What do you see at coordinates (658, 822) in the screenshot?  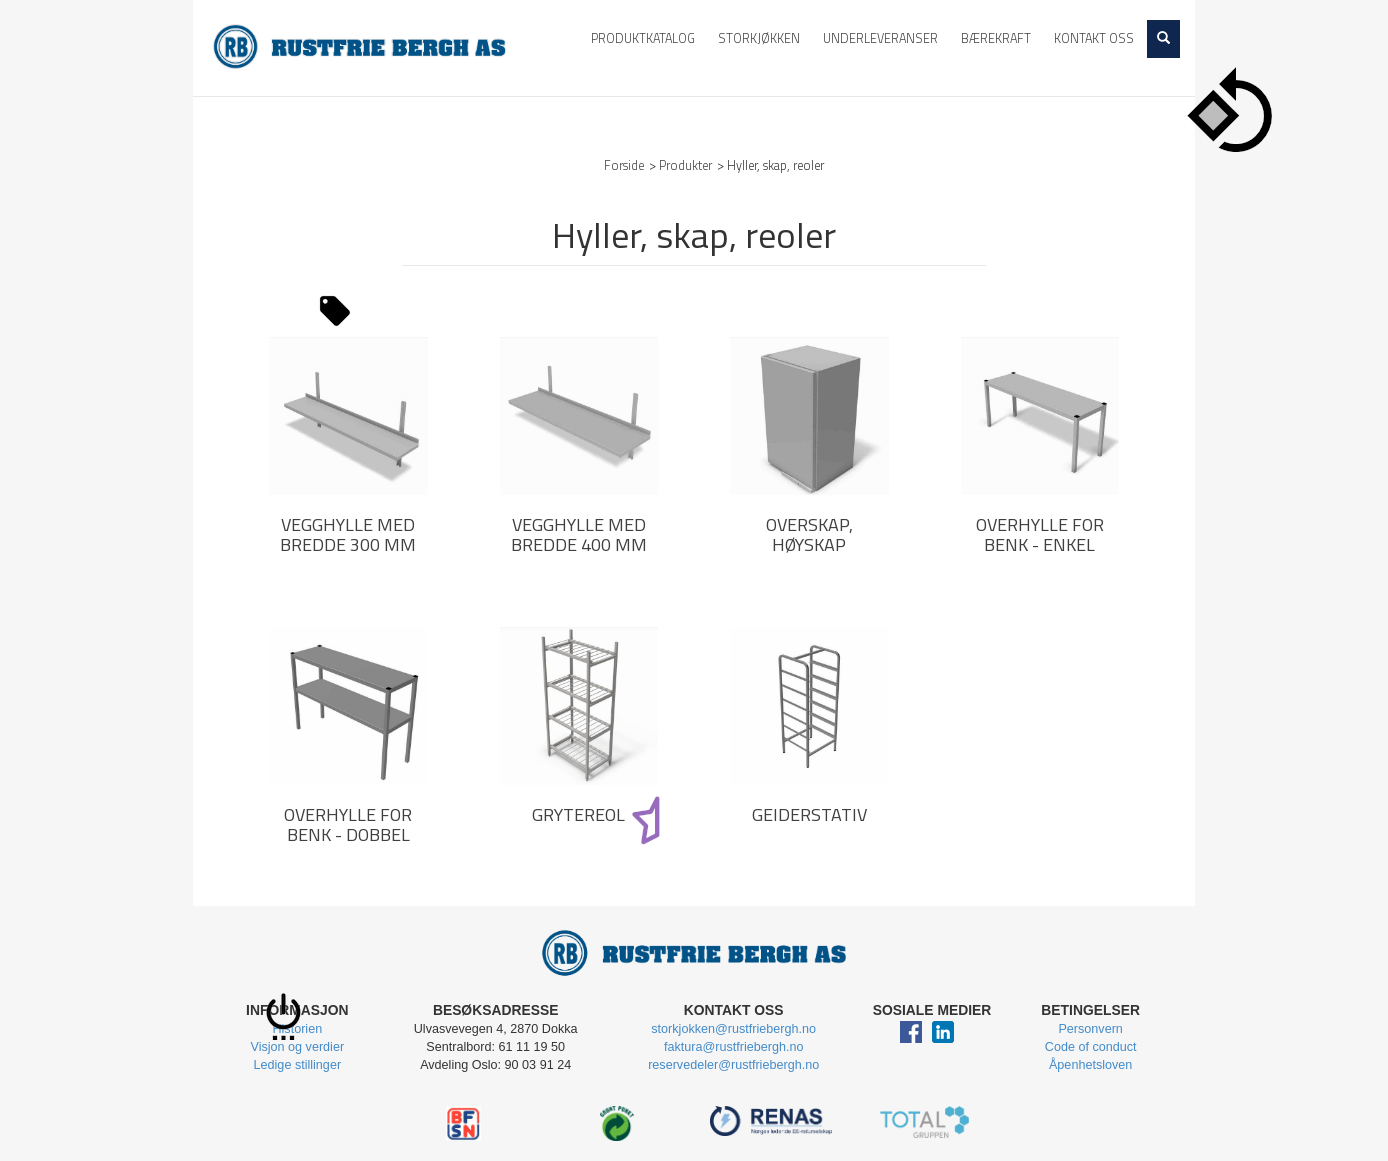 I see `indicates a partial rating or half-star score` at bounding box center [658, 822].